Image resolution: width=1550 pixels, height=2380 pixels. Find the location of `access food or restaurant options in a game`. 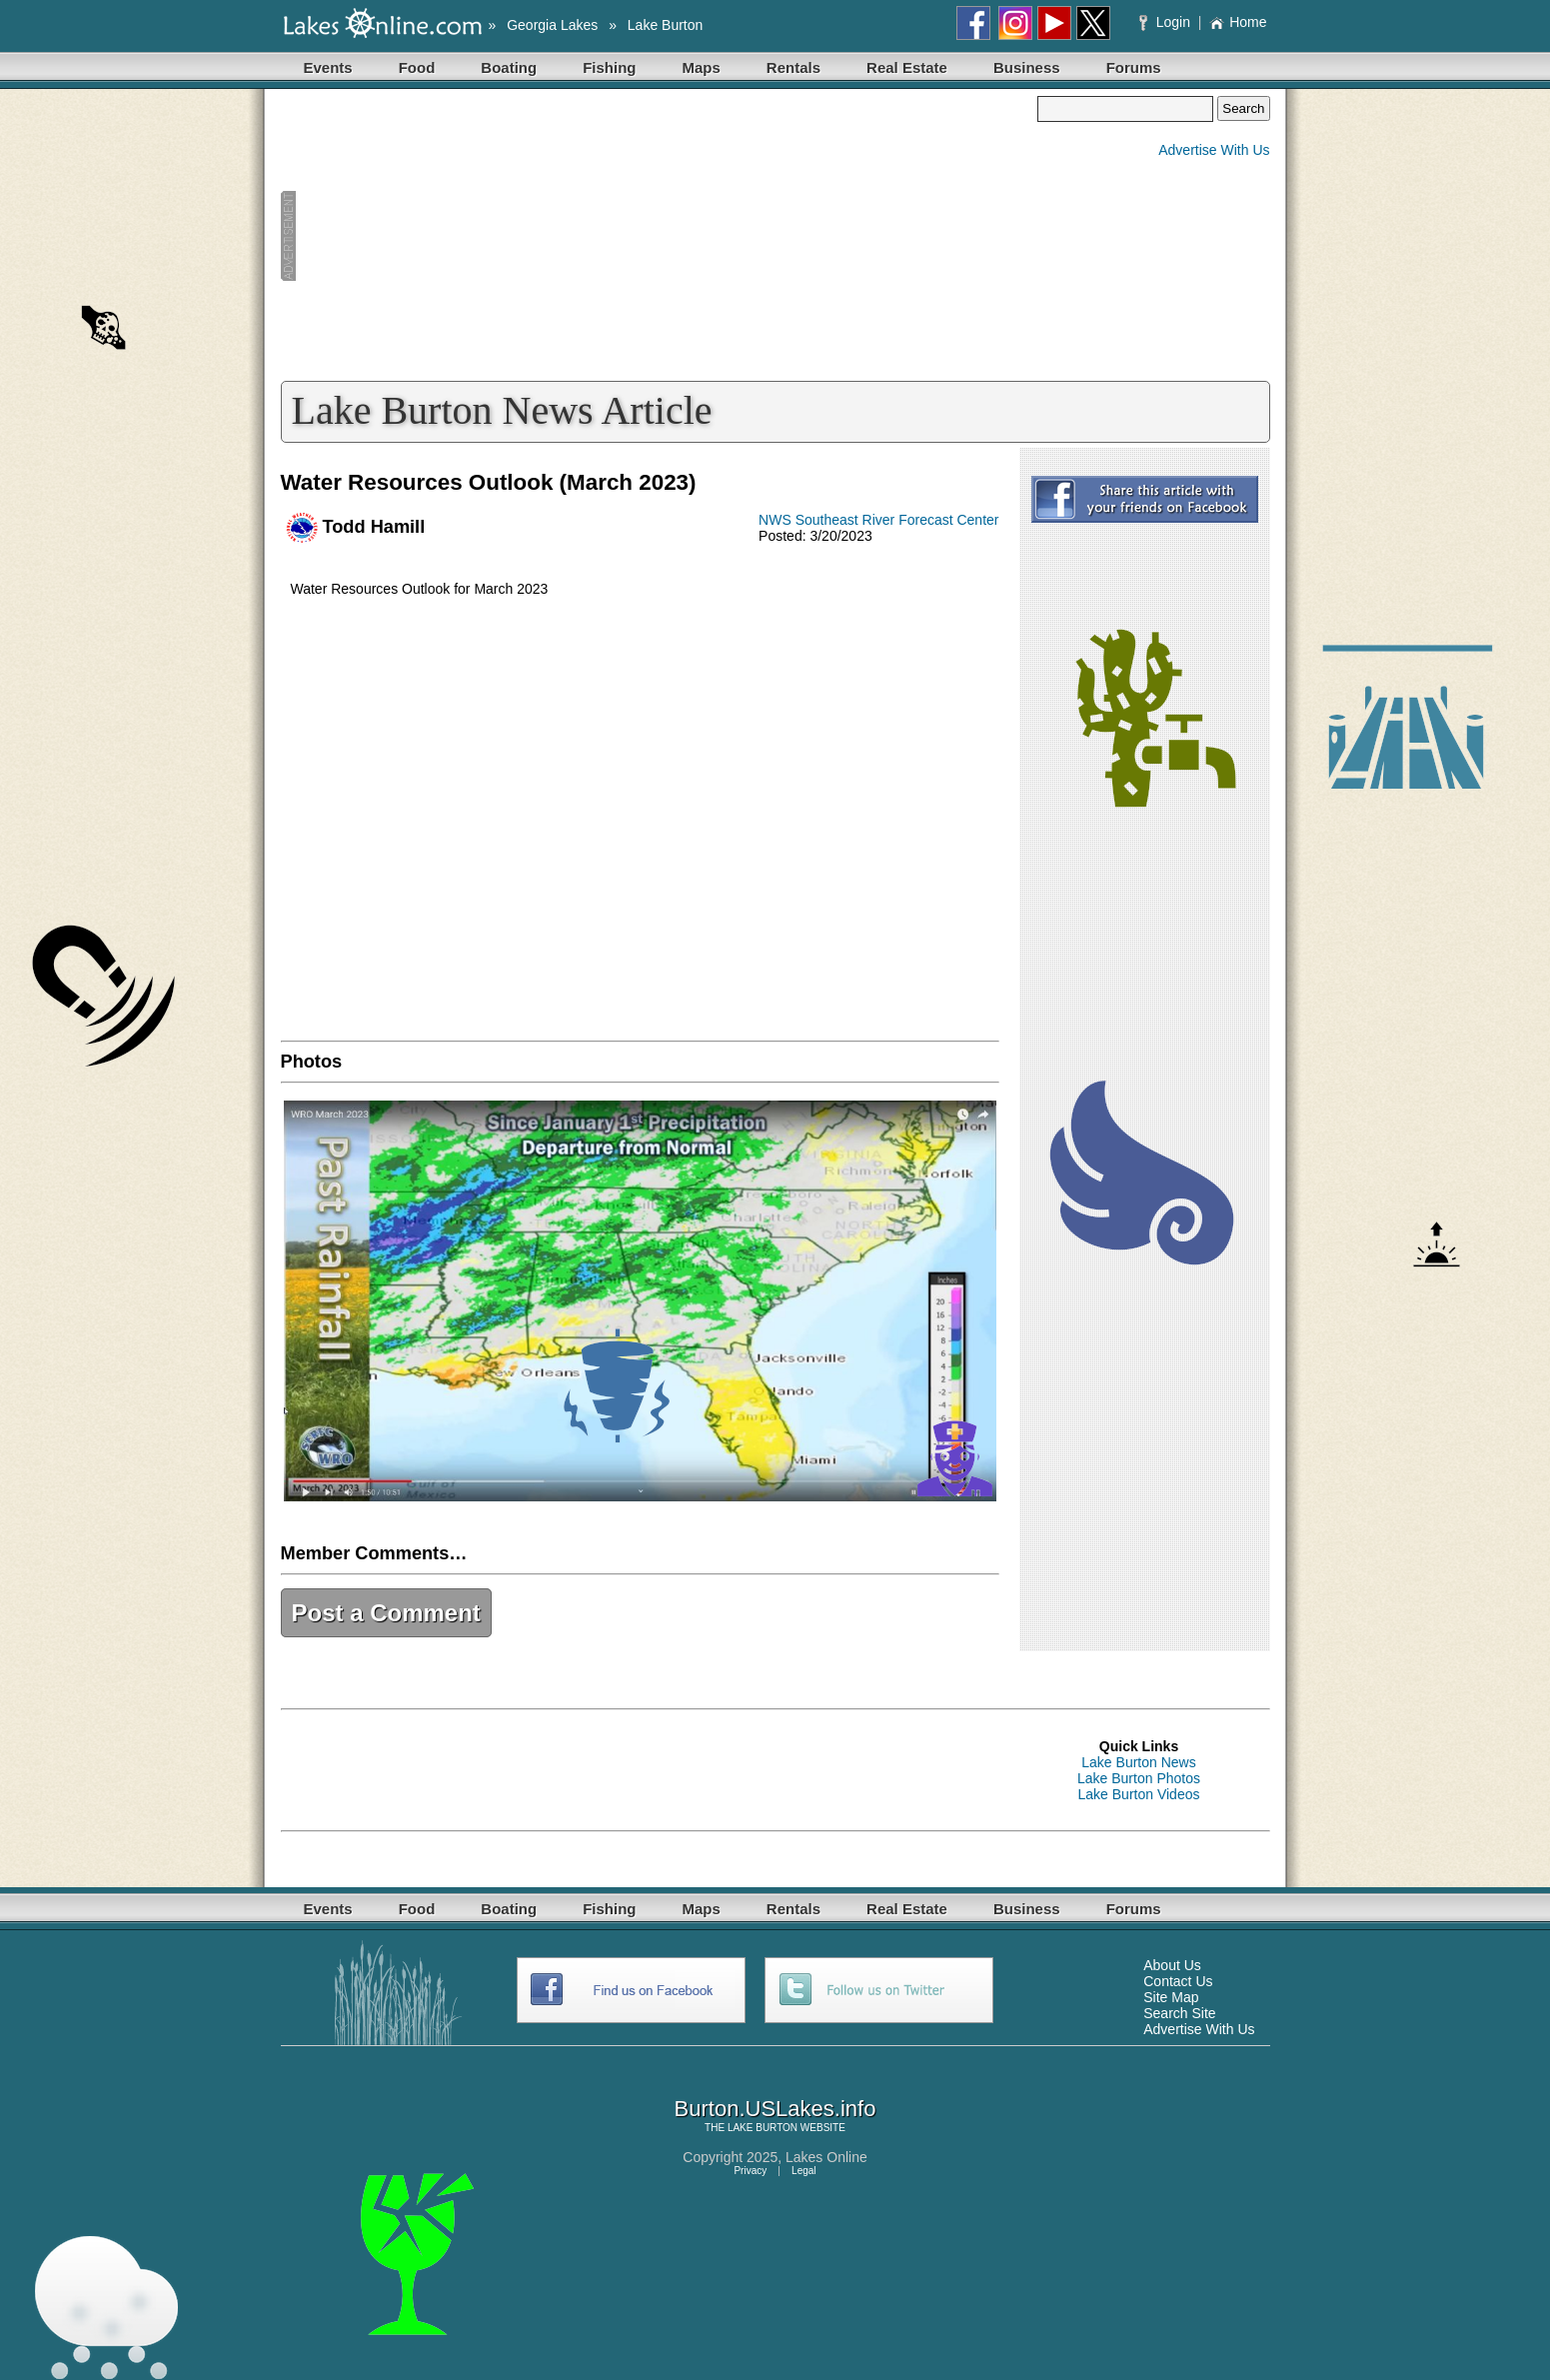

access food or restaurant options in a game is located at coordinates (618, 1385).